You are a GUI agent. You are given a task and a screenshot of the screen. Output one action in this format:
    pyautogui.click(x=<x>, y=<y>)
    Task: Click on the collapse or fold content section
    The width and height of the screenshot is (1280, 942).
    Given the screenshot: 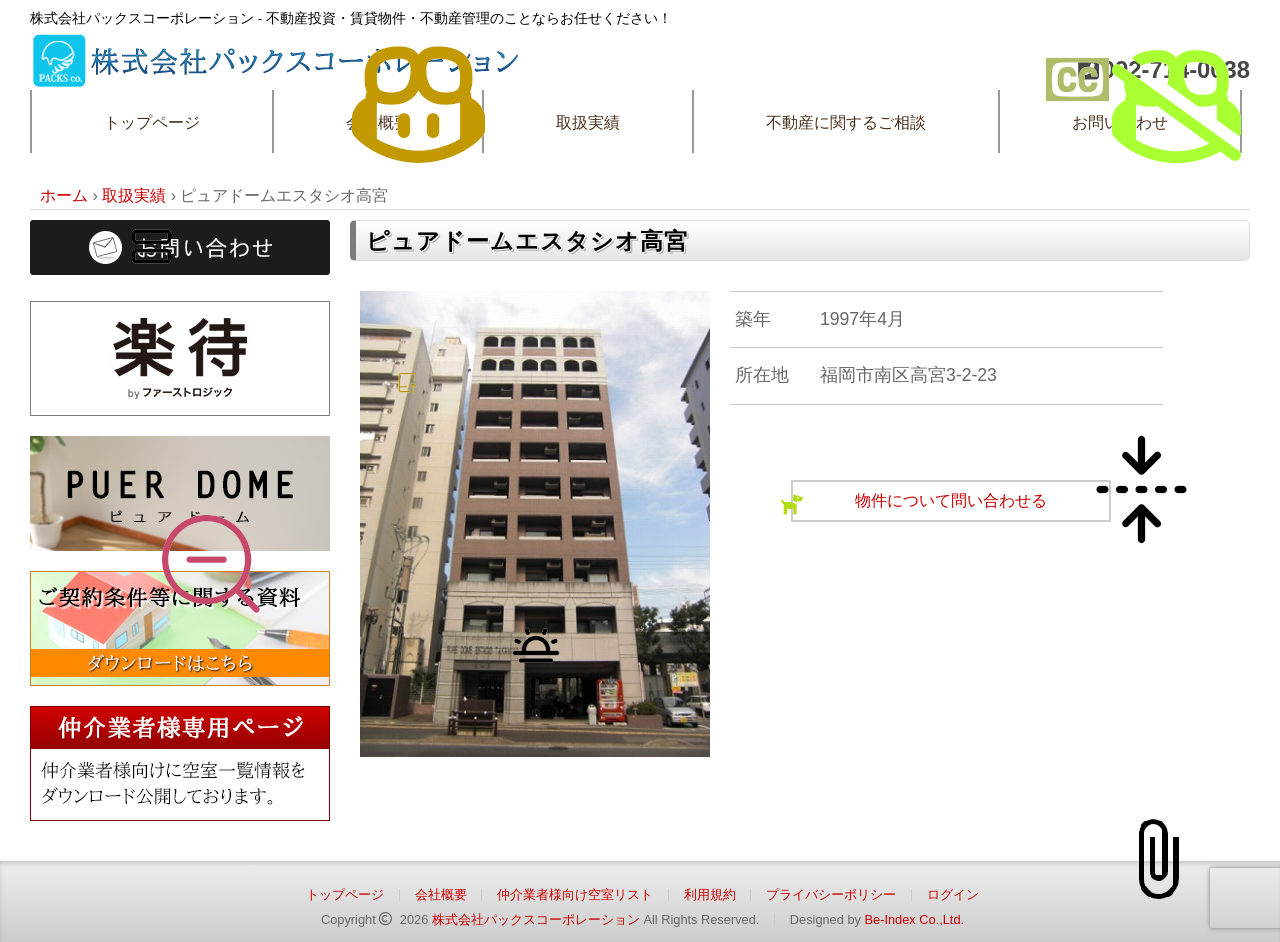 What is the action you would take?
    pyautogui.click(x=1141, y=489)
    